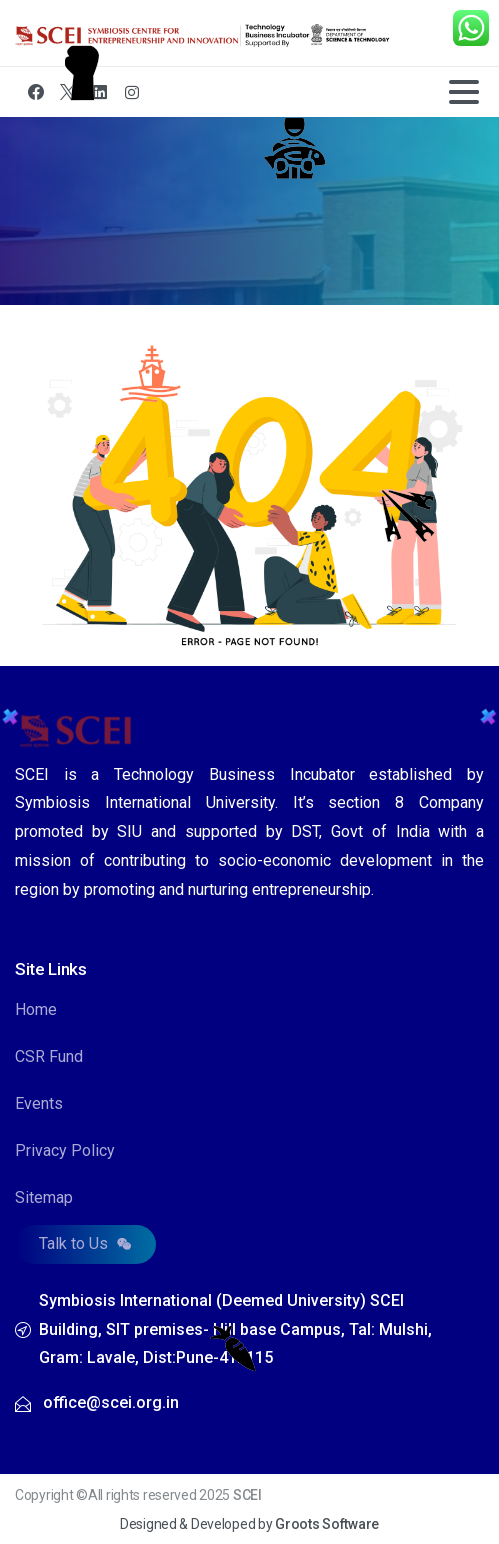  I want to click on fishing mini-game or activity, so click(294, 148).